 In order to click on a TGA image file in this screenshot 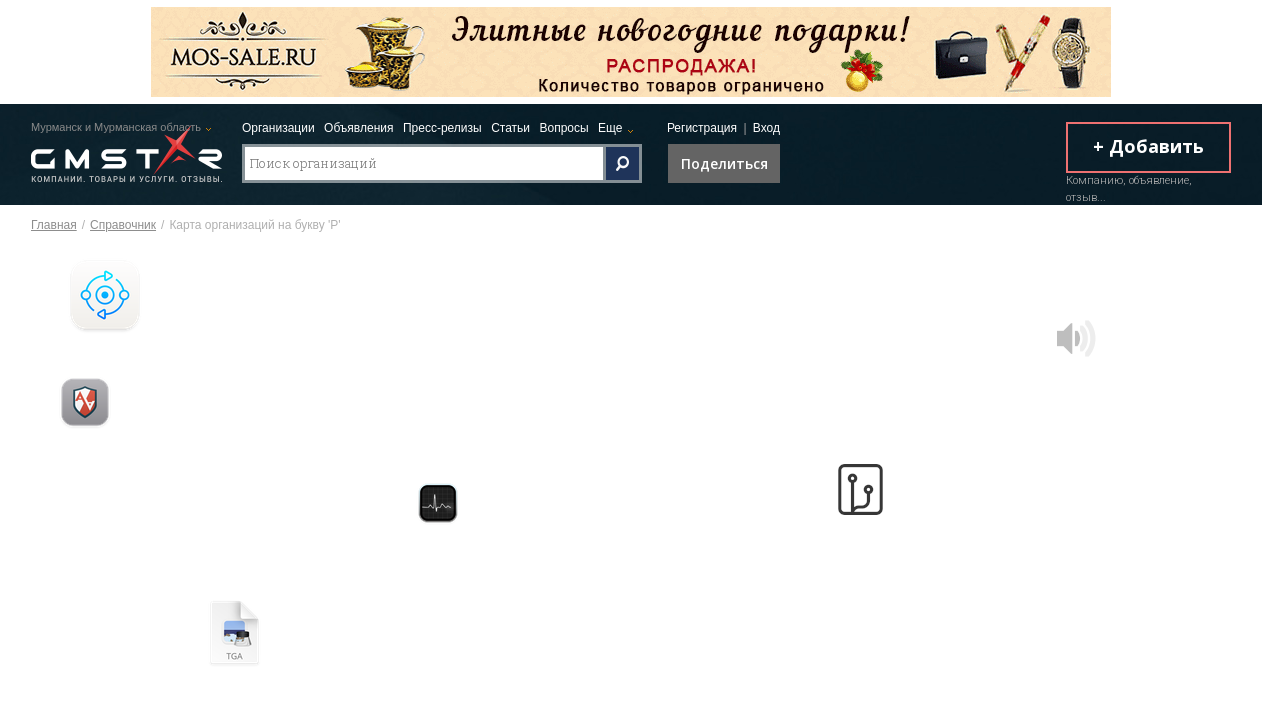, I will do `click(234, 633)`.